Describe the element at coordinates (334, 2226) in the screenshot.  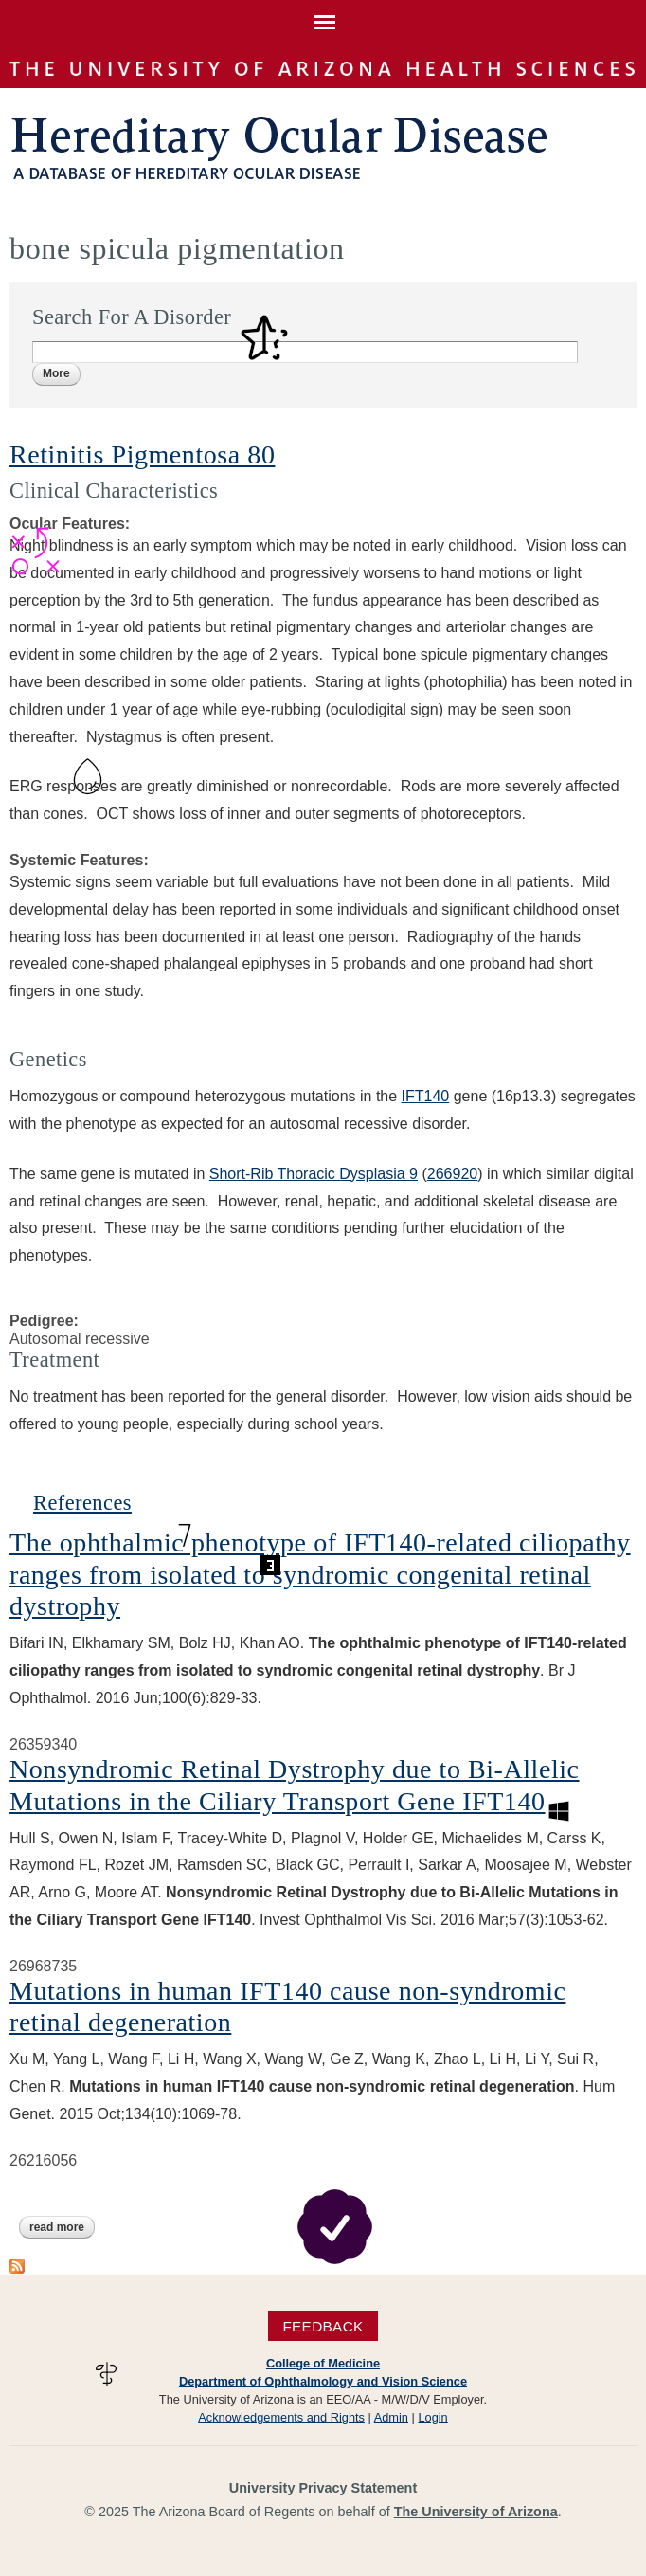
I see `verified account or profile status` at that location.